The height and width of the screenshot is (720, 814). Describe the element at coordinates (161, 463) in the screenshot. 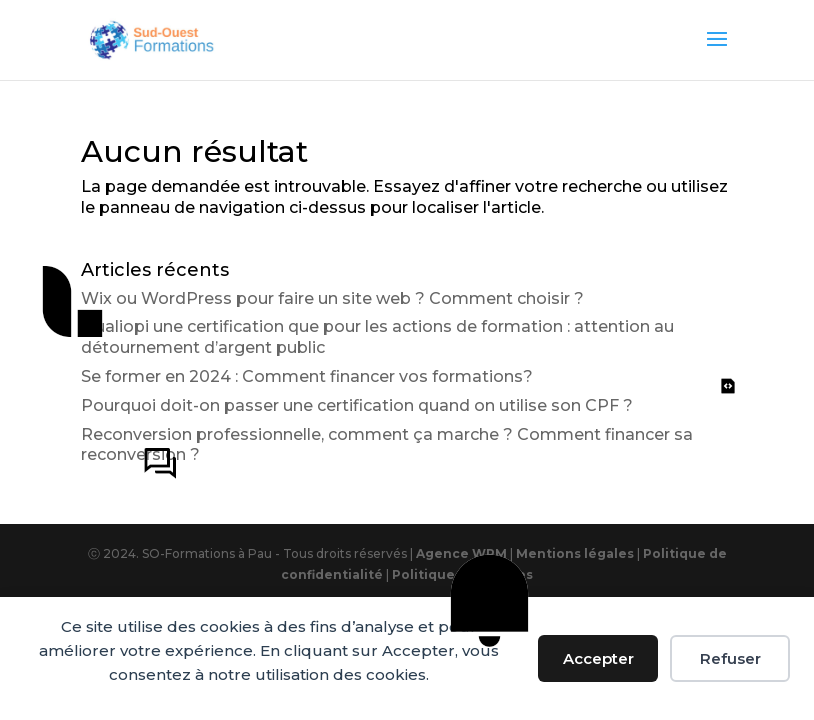

I see `open chat or messaging feature` at that location.